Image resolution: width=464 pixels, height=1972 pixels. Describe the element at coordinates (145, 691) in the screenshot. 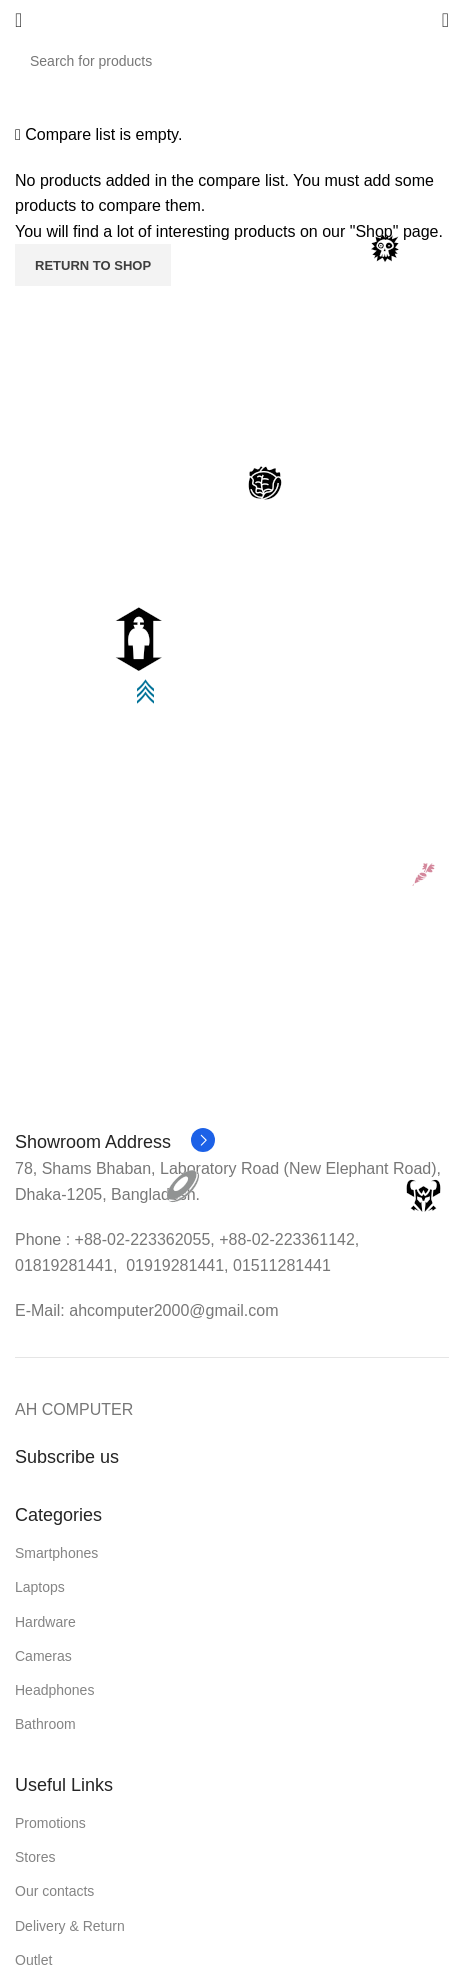

I see `indicates sergeant rank or military status` at that location.